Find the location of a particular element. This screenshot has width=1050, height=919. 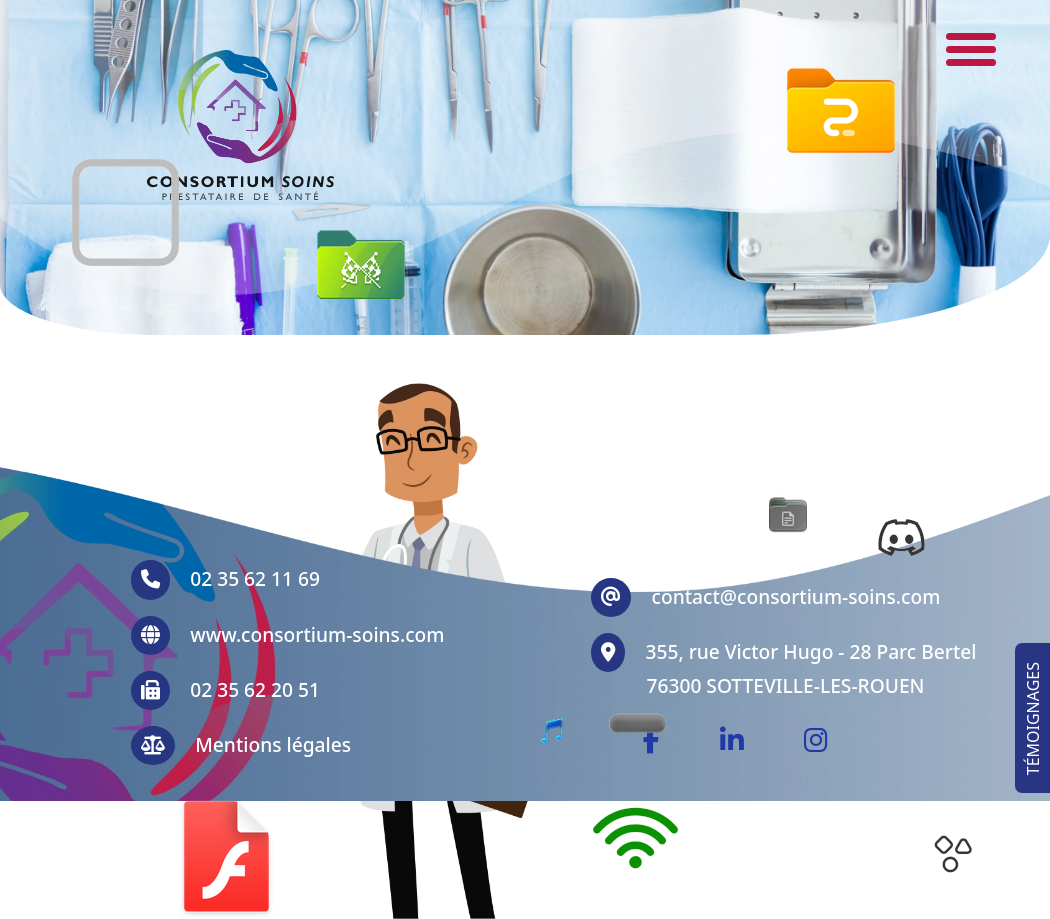

open your documents folder is located at coordinates (788, 514).